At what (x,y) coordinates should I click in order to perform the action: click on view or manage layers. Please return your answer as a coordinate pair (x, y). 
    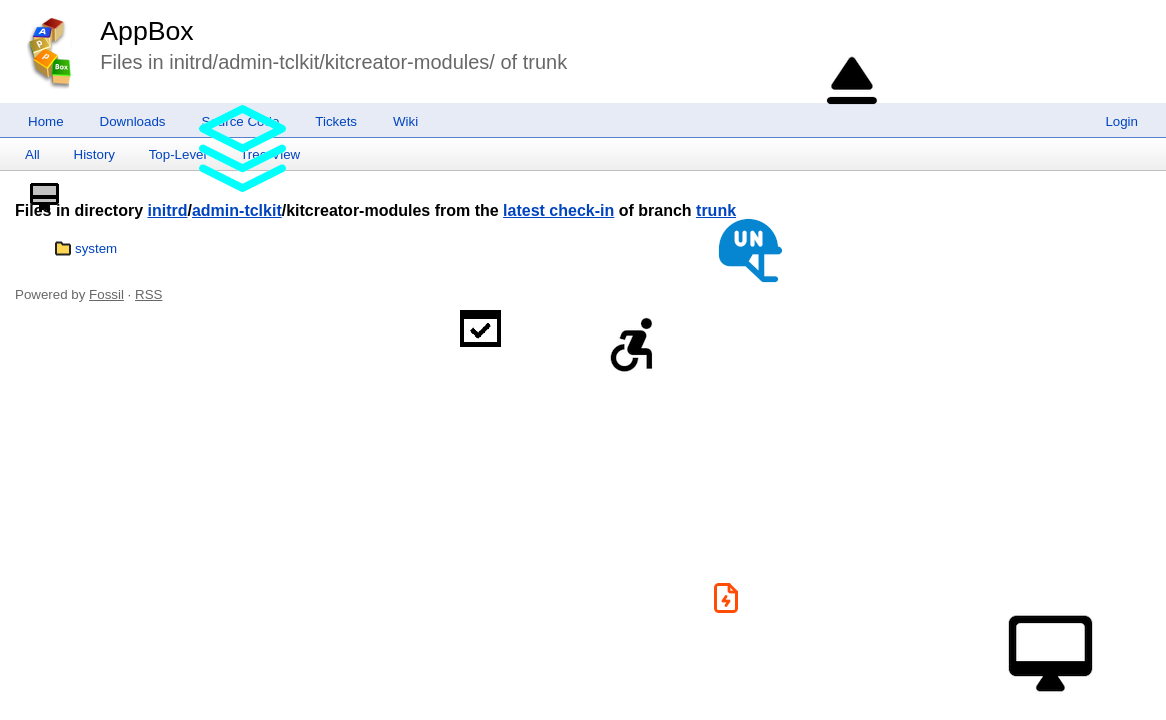
    Looking at the image, I should click on (242, 148).